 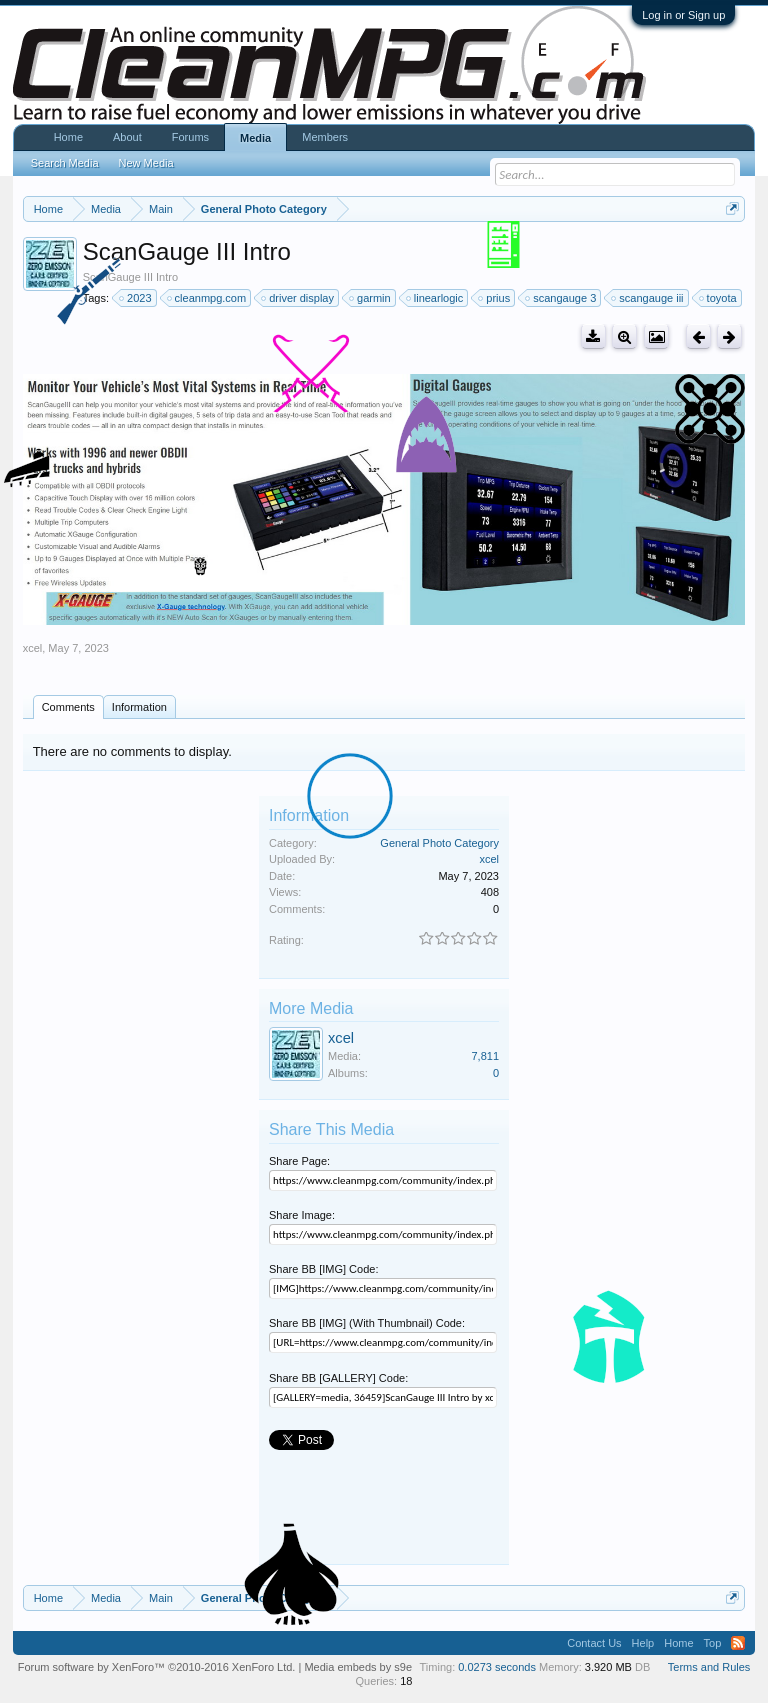 What do you see at coordinates (292, 1573) in the screenshot?
I see `ingredient icon for garlic in a cooking or recipe app` at bounding box center [292, 1573].